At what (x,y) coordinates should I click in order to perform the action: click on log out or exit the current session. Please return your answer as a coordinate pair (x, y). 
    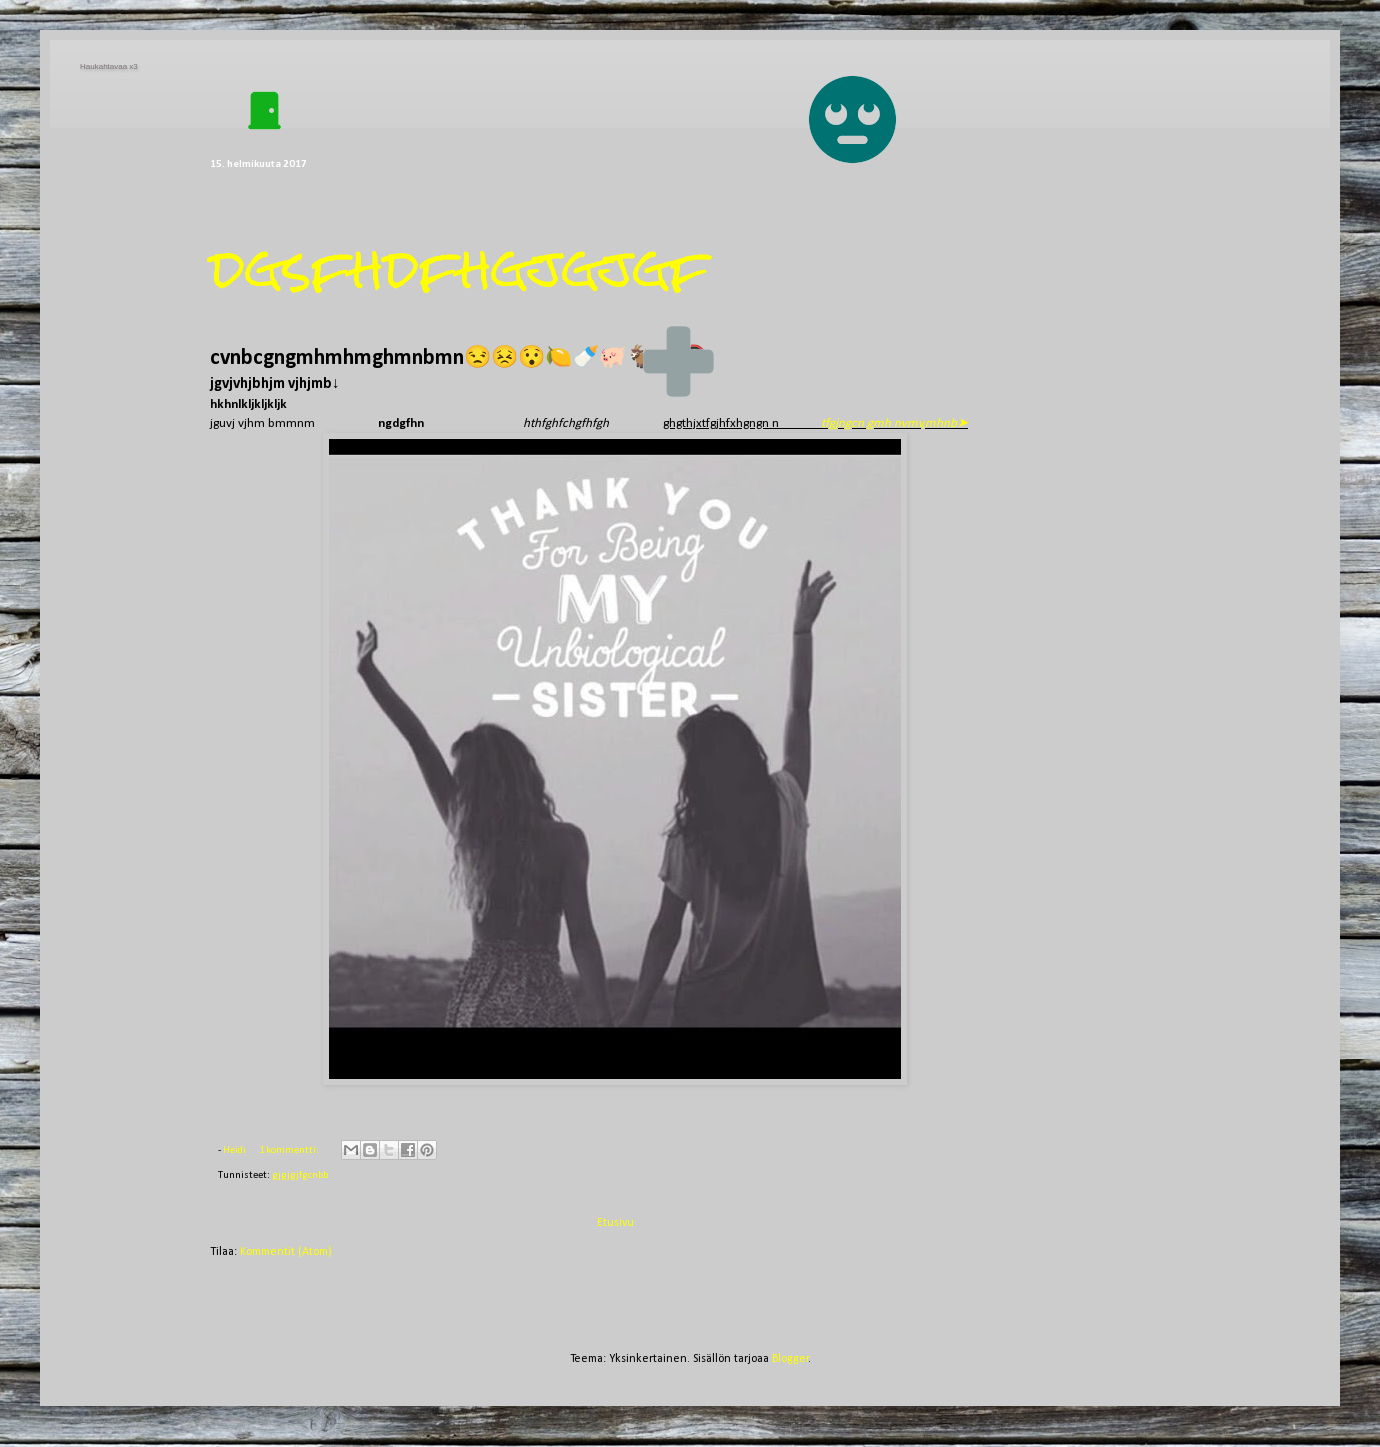
    Looking at the image, I should click on (264, 110).